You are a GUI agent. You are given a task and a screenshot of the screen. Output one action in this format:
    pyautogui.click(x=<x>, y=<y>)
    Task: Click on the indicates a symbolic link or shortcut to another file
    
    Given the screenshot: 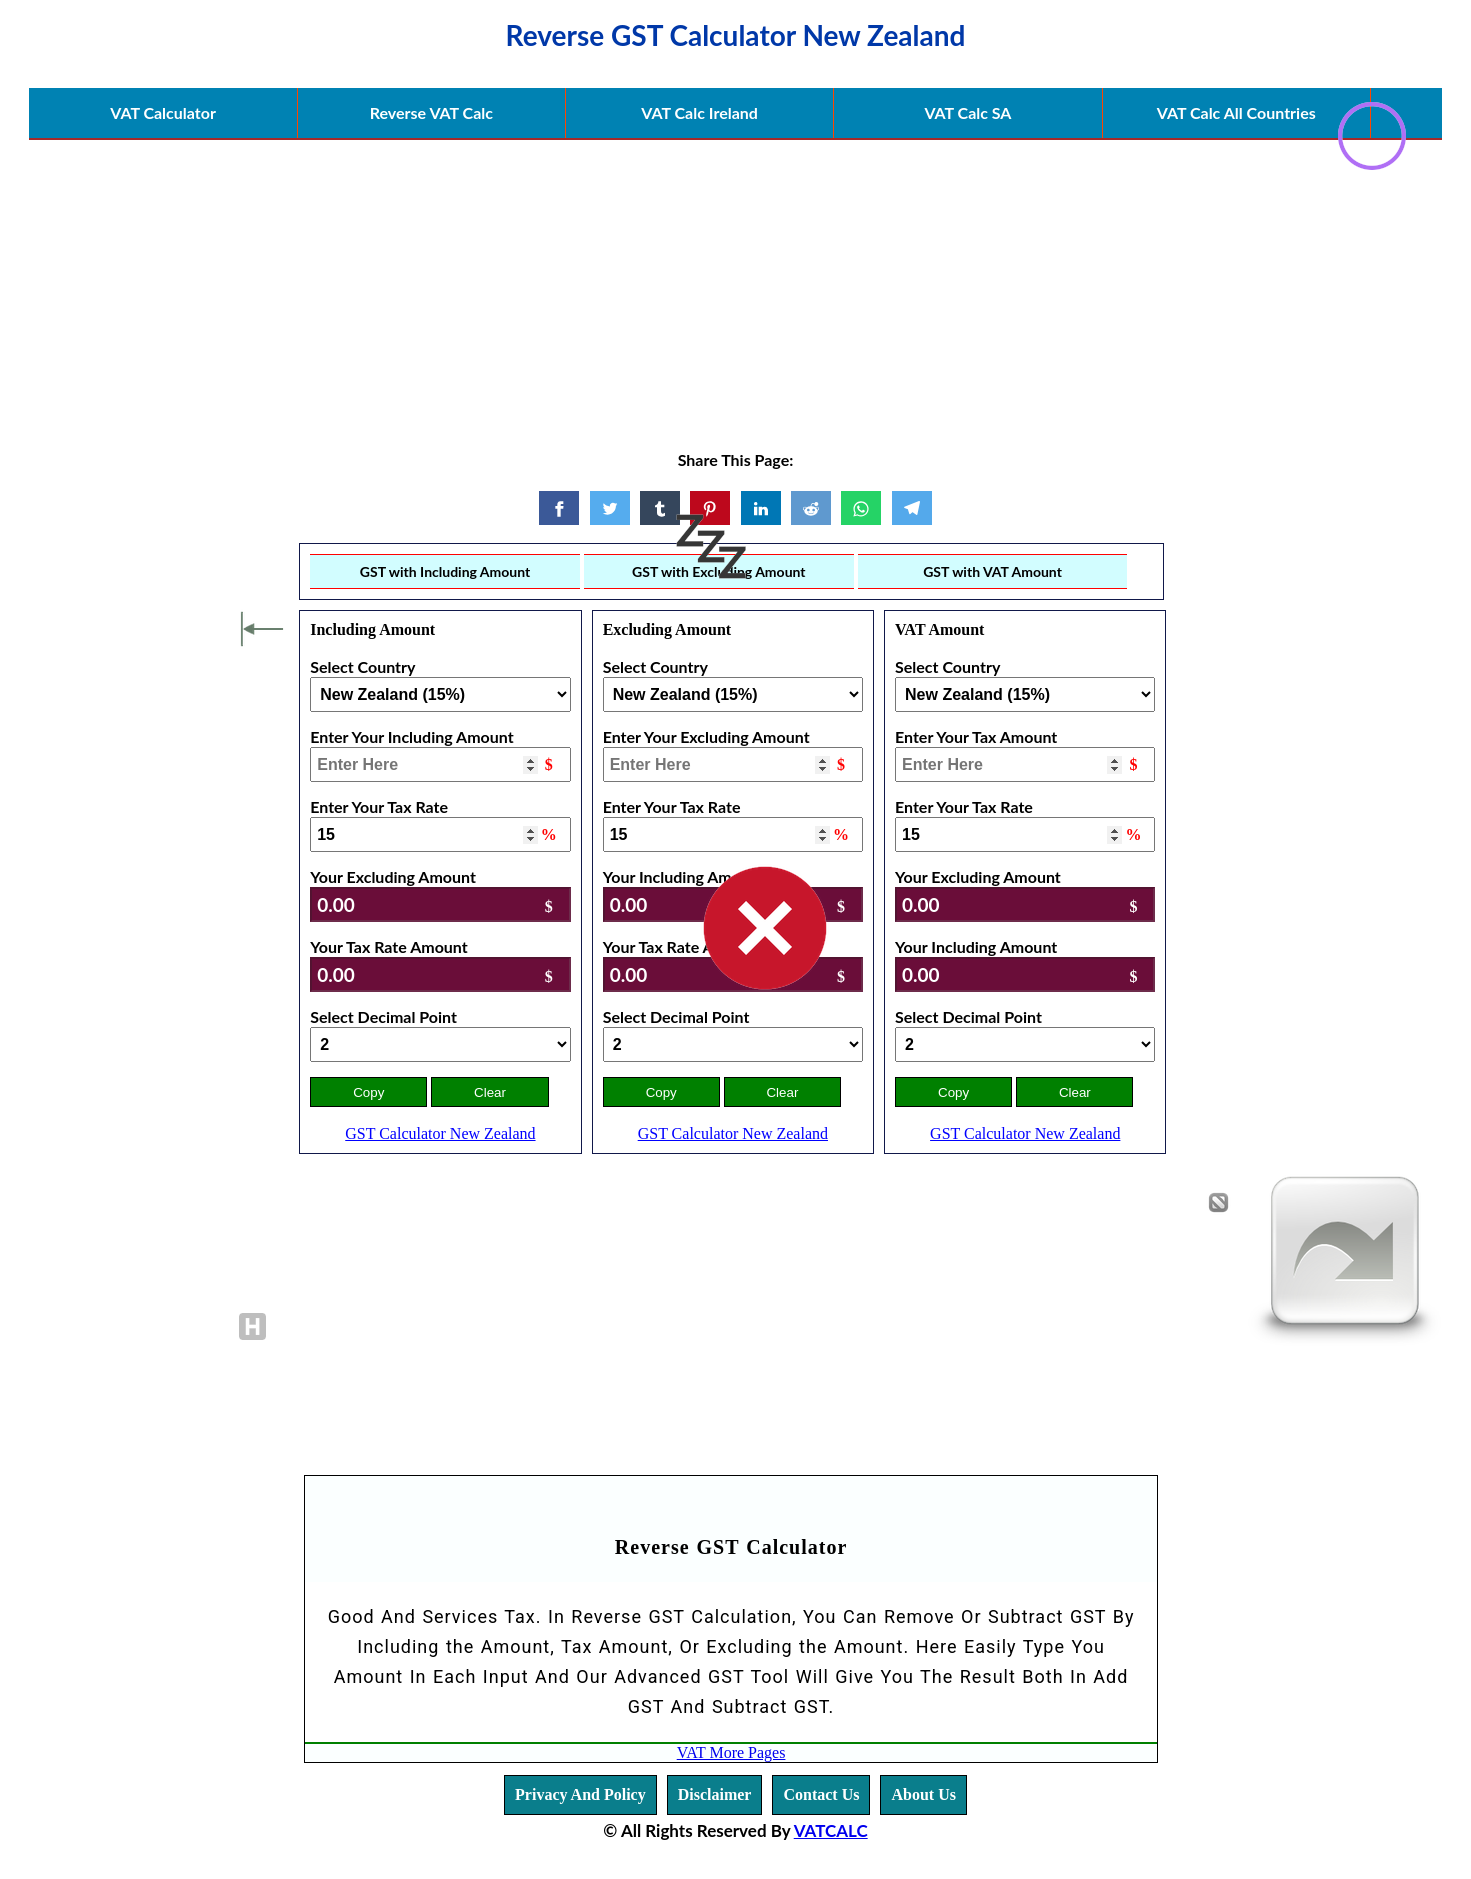 What is the action you would take?
    pyautogui.click(x=1346, y=1258)
    